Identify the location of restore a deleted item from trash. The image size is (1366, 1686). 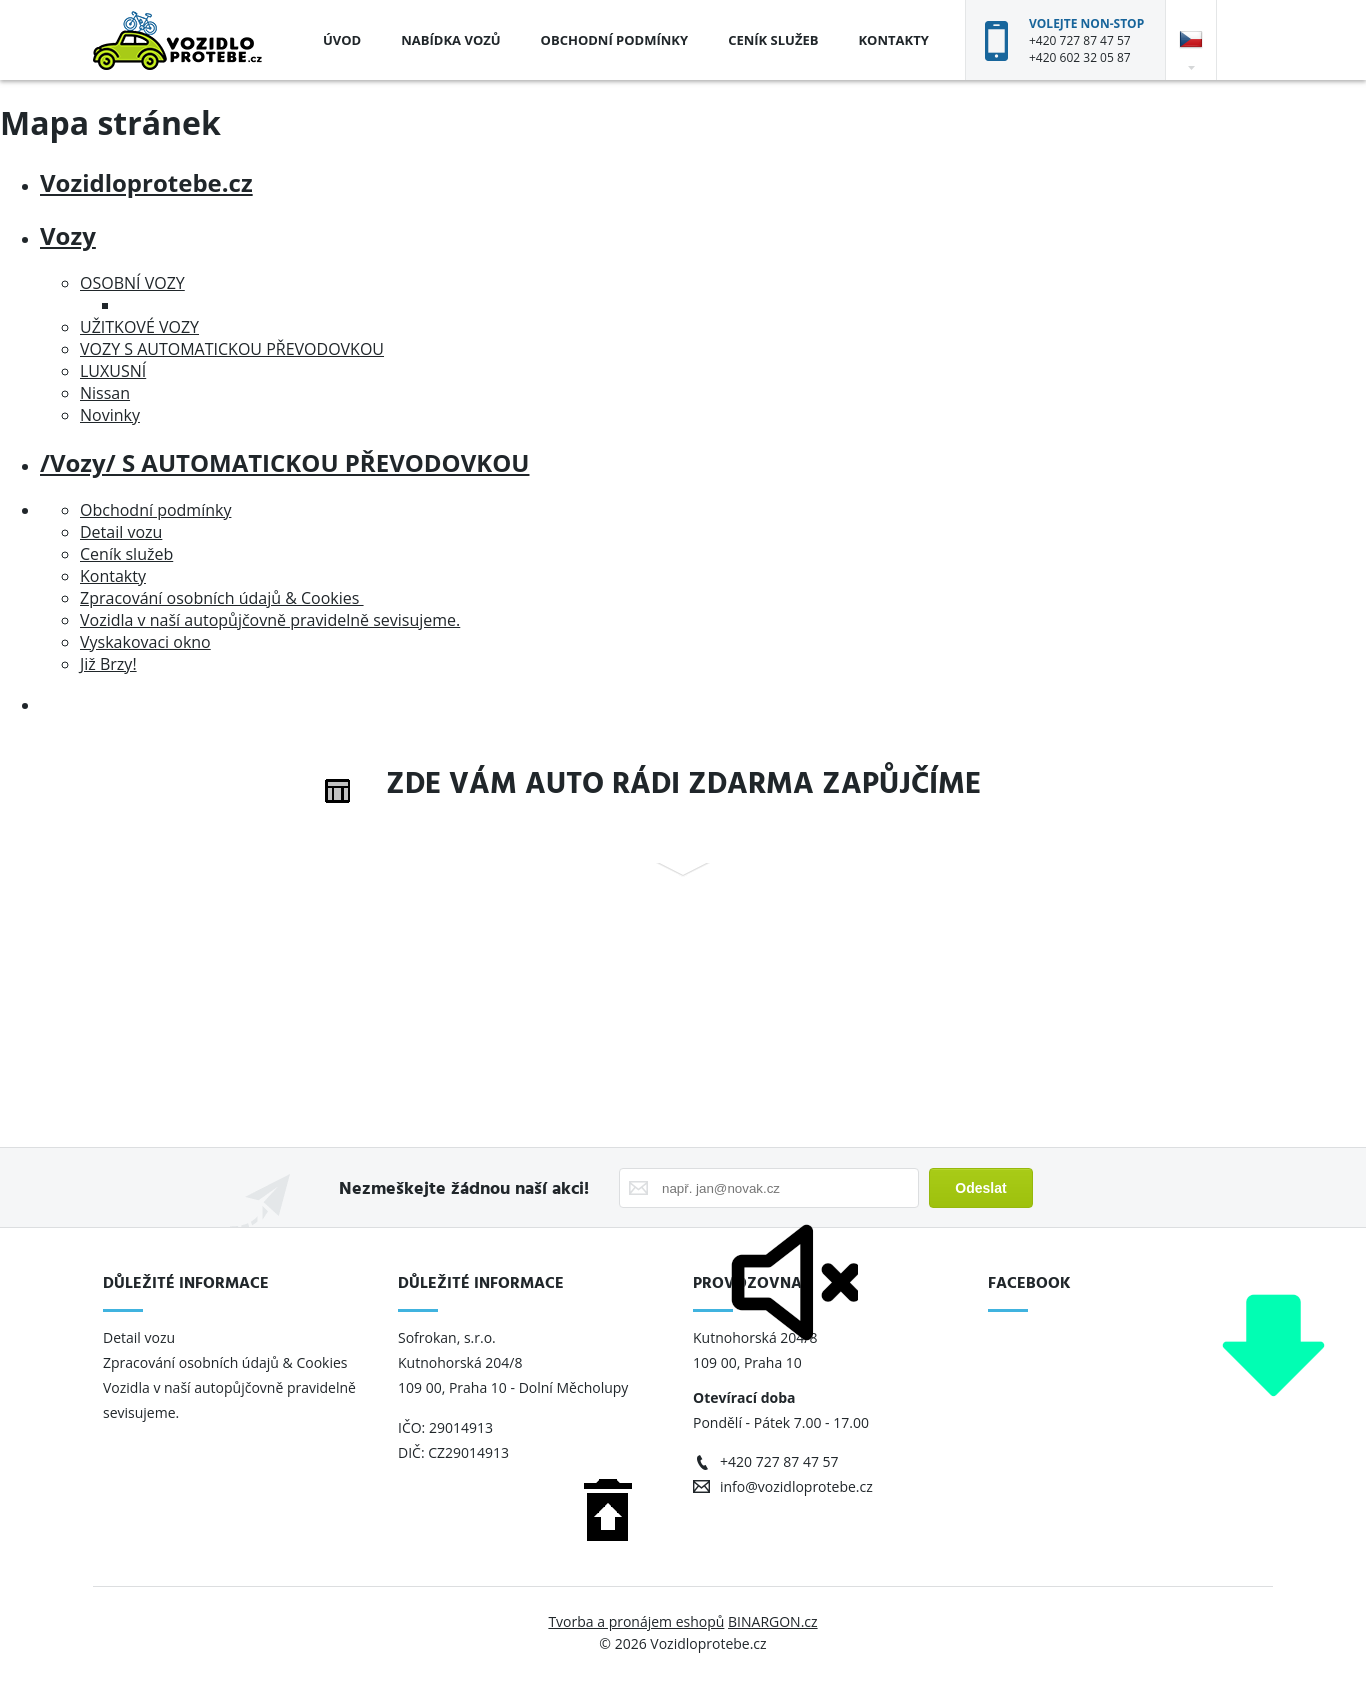
(608, 1510).